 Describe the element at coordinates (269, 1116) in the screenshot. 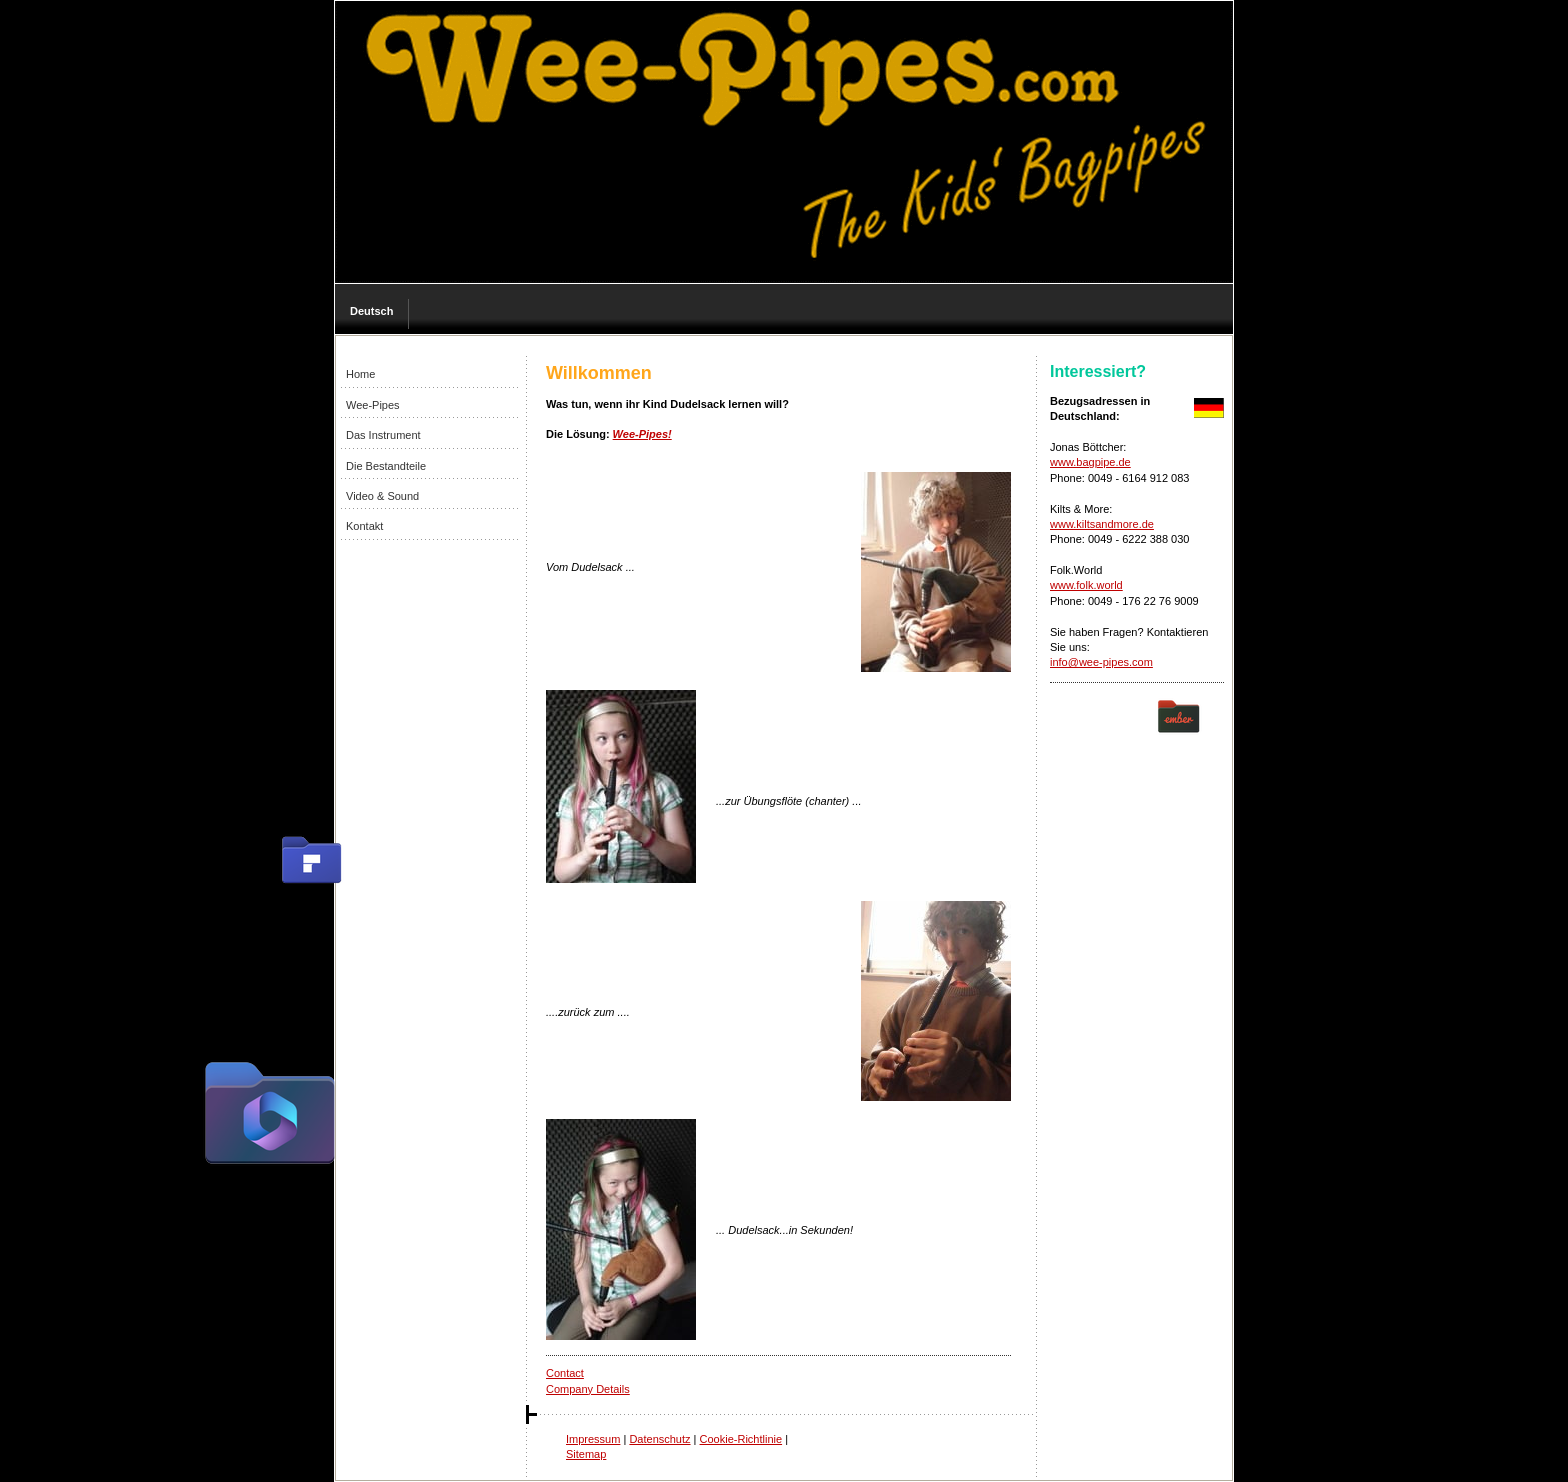

I see `open microsoft 365 files folder` at that location.